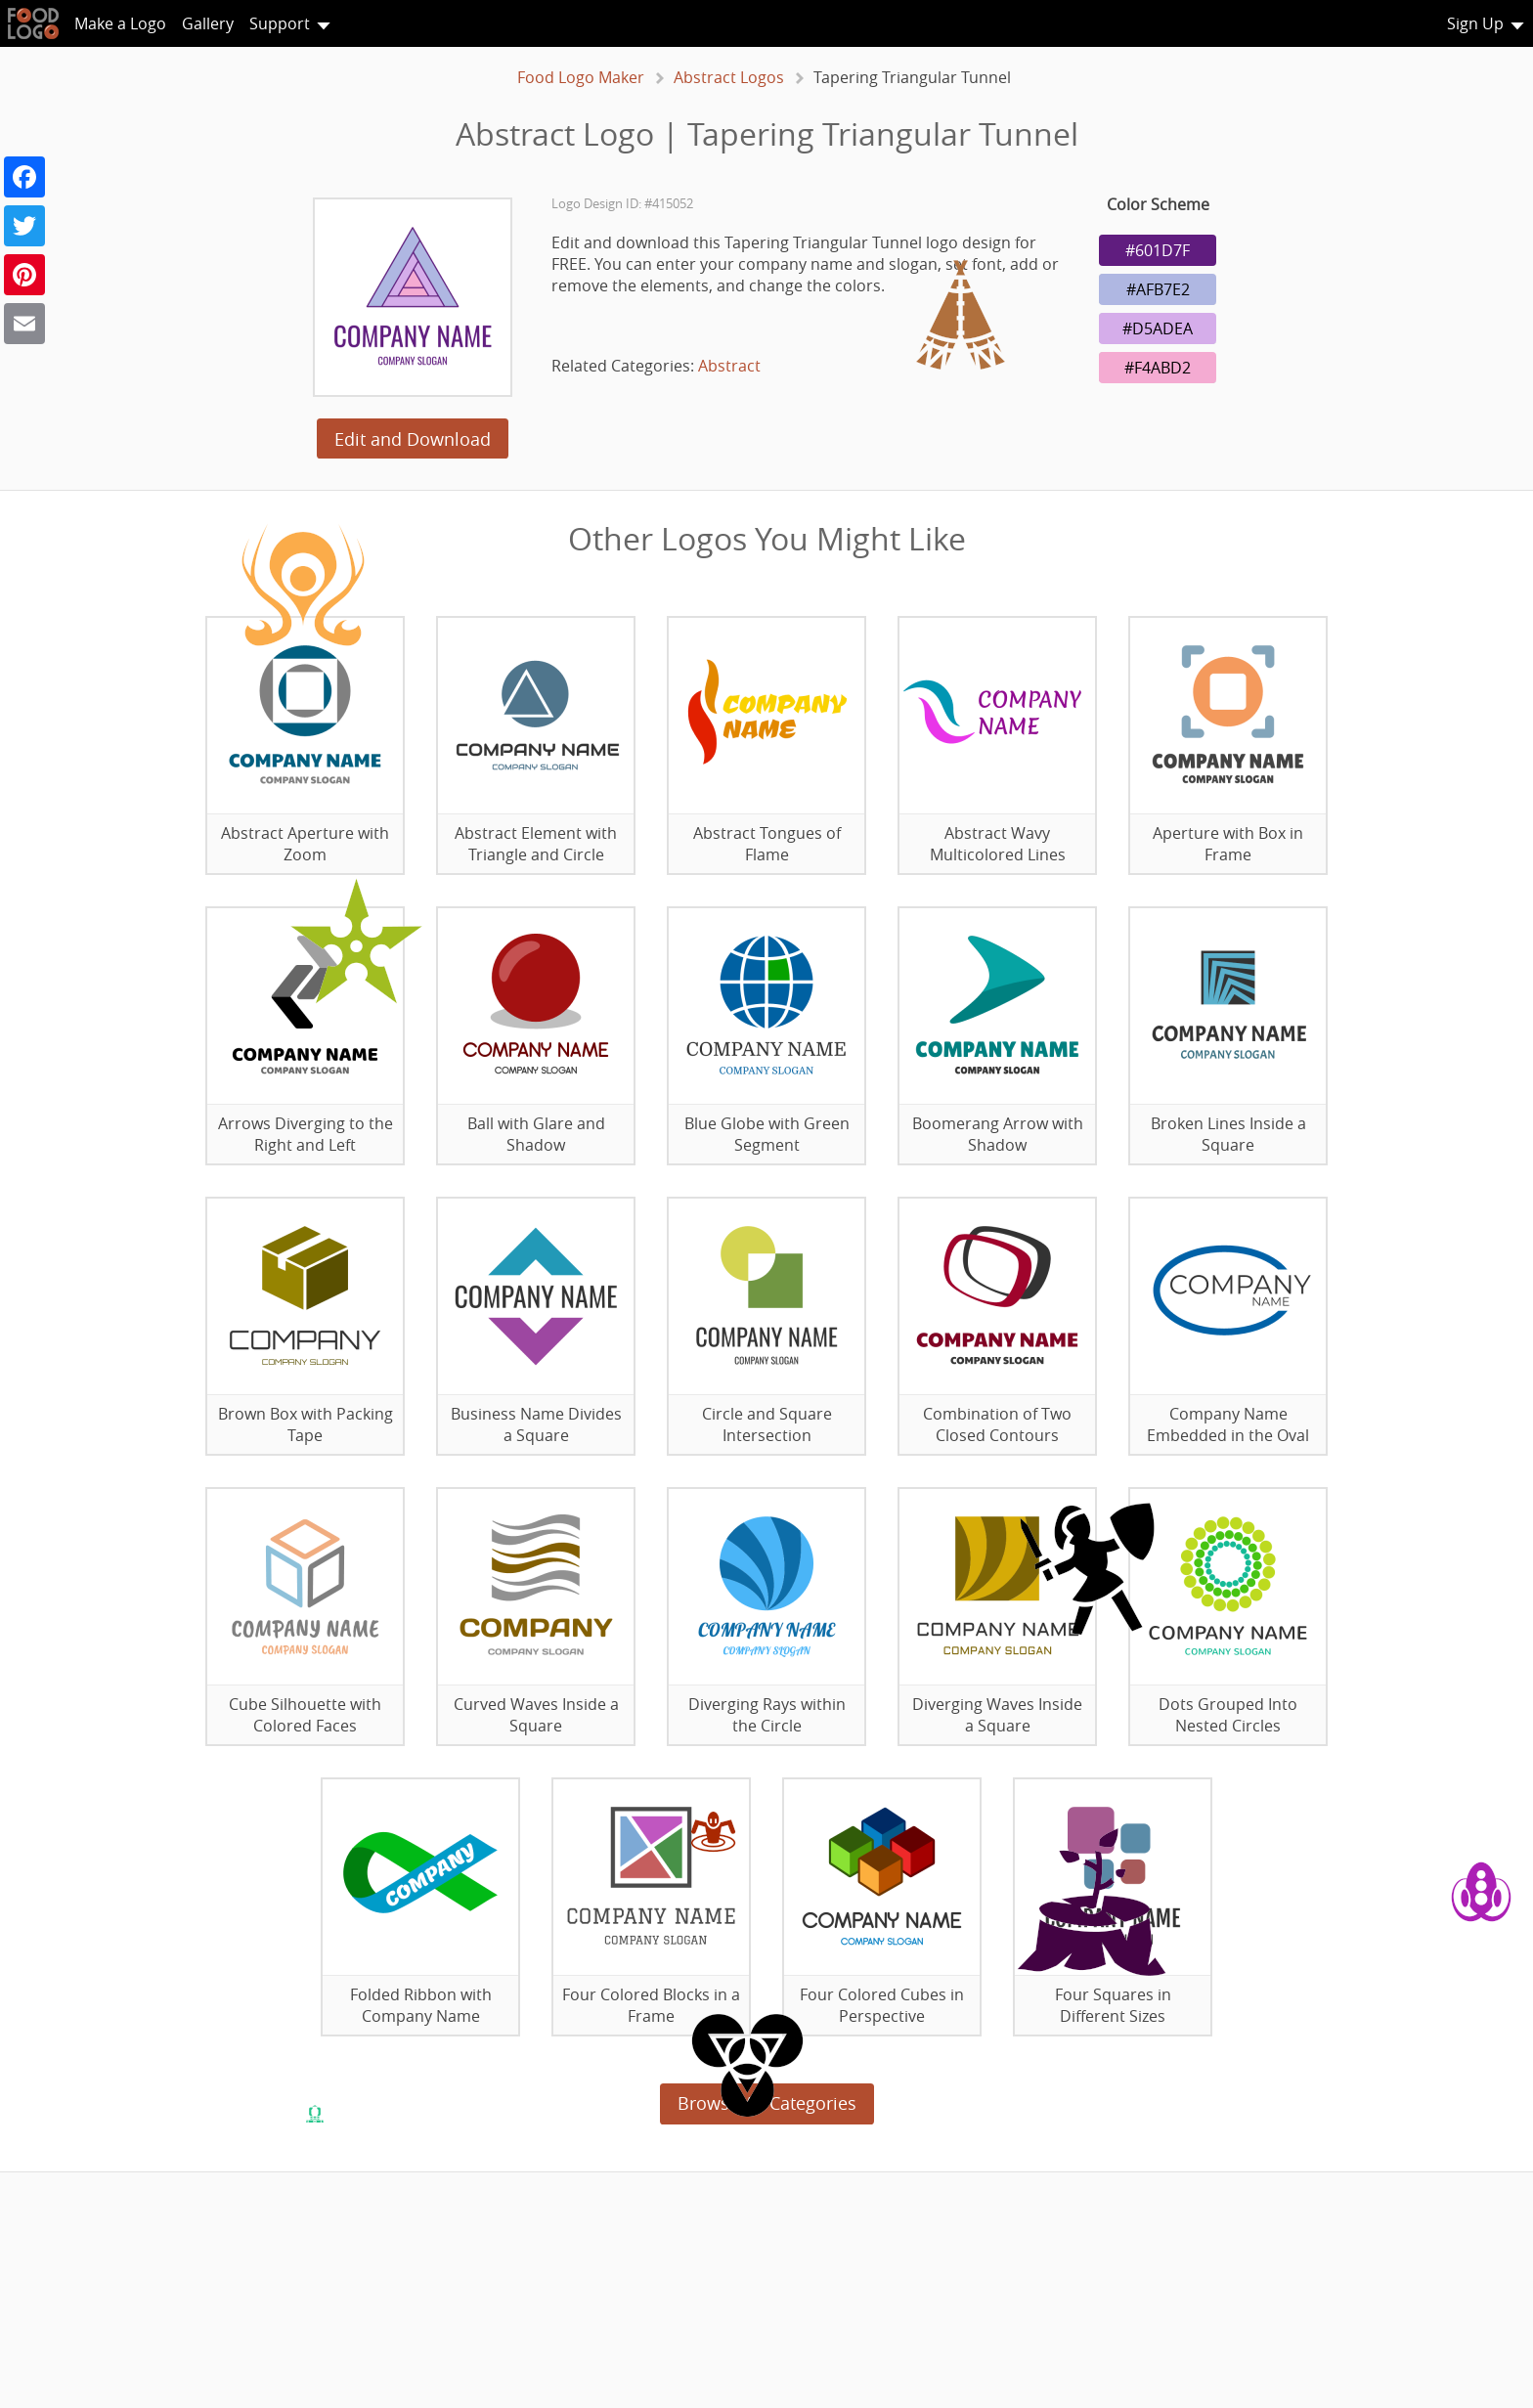 This screenshot has width=1533, height=2408. What do you see at coordinates (356, 941) in the screenshot?
I see `ninja or stealth game mode` at bounding box center [356, 941].